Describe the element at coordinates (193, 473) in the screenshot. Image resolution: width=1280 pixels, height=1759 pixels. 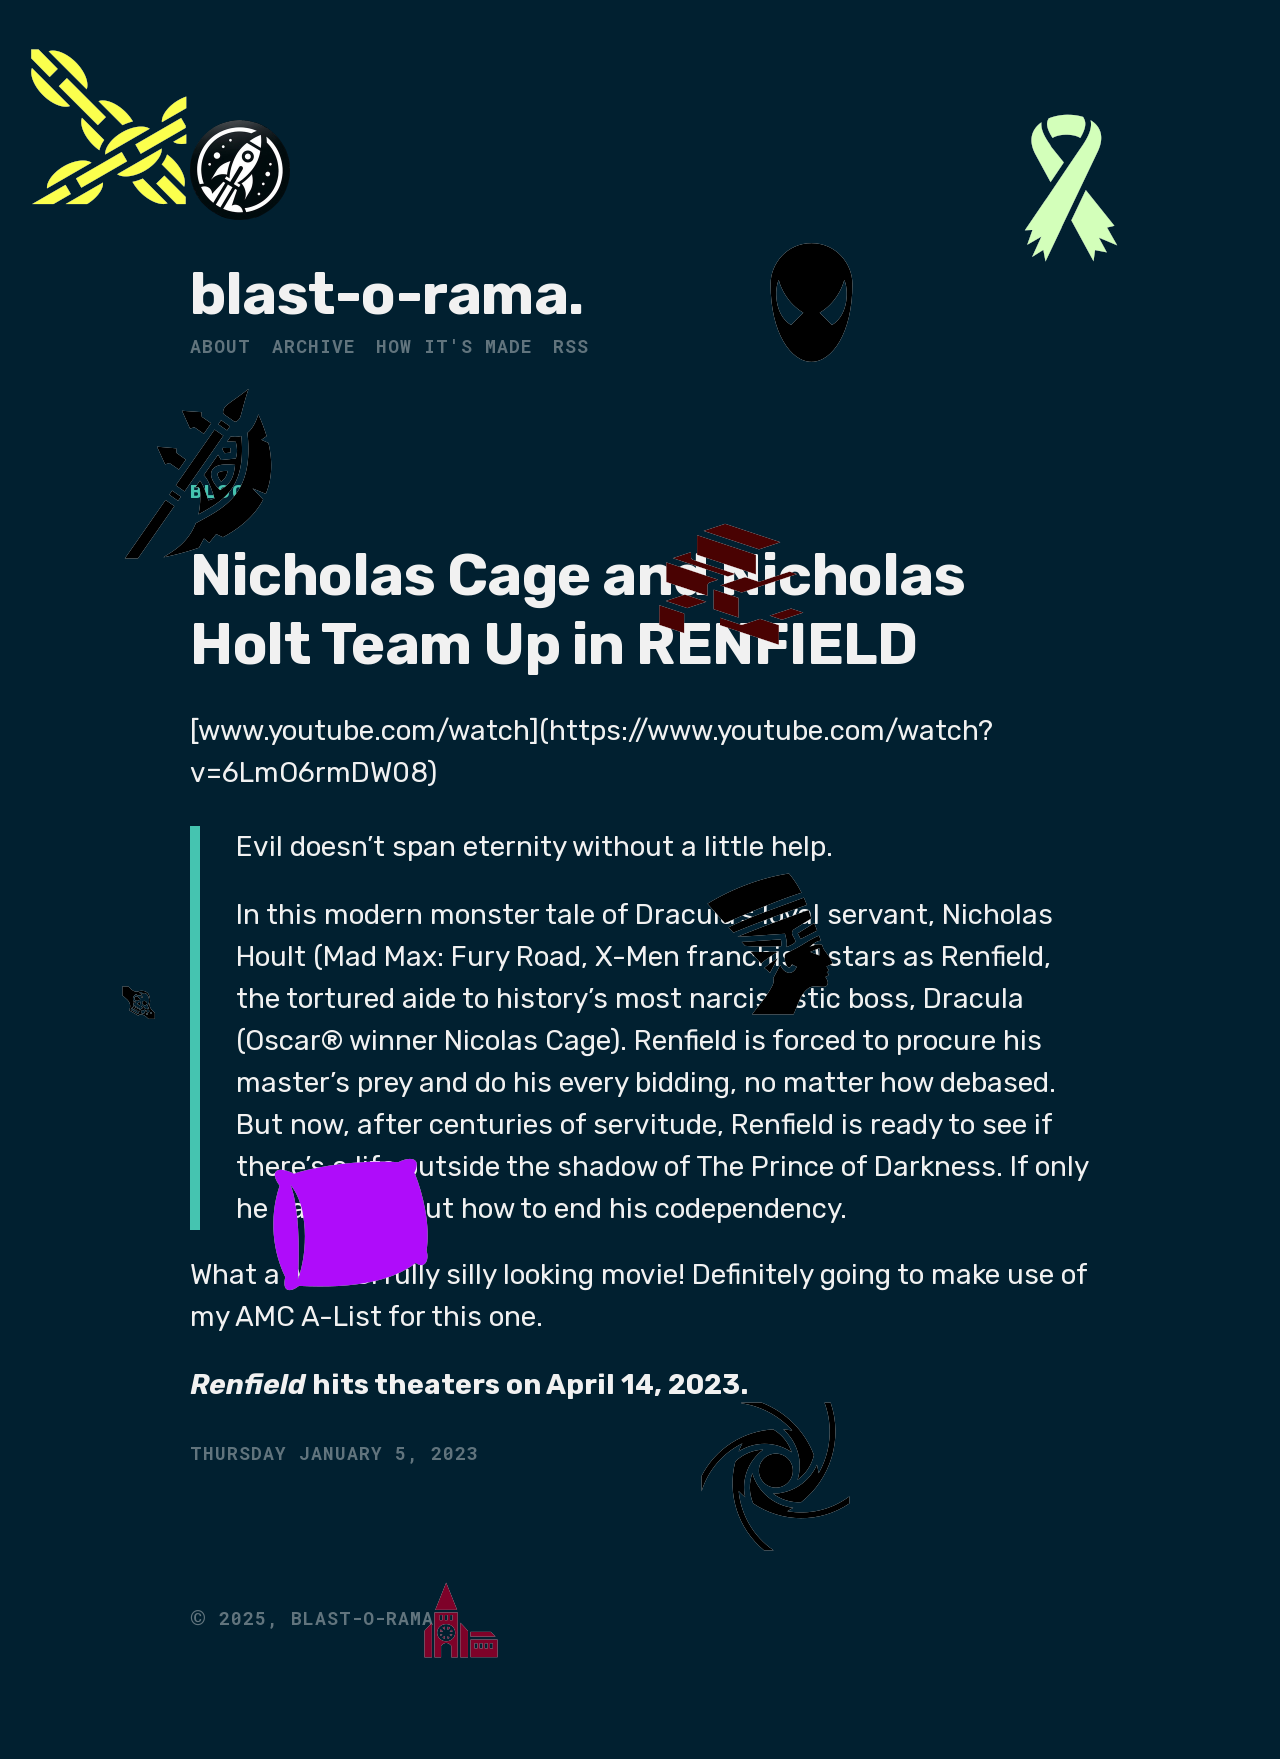
I see `select warrior or berserker class` at that location.